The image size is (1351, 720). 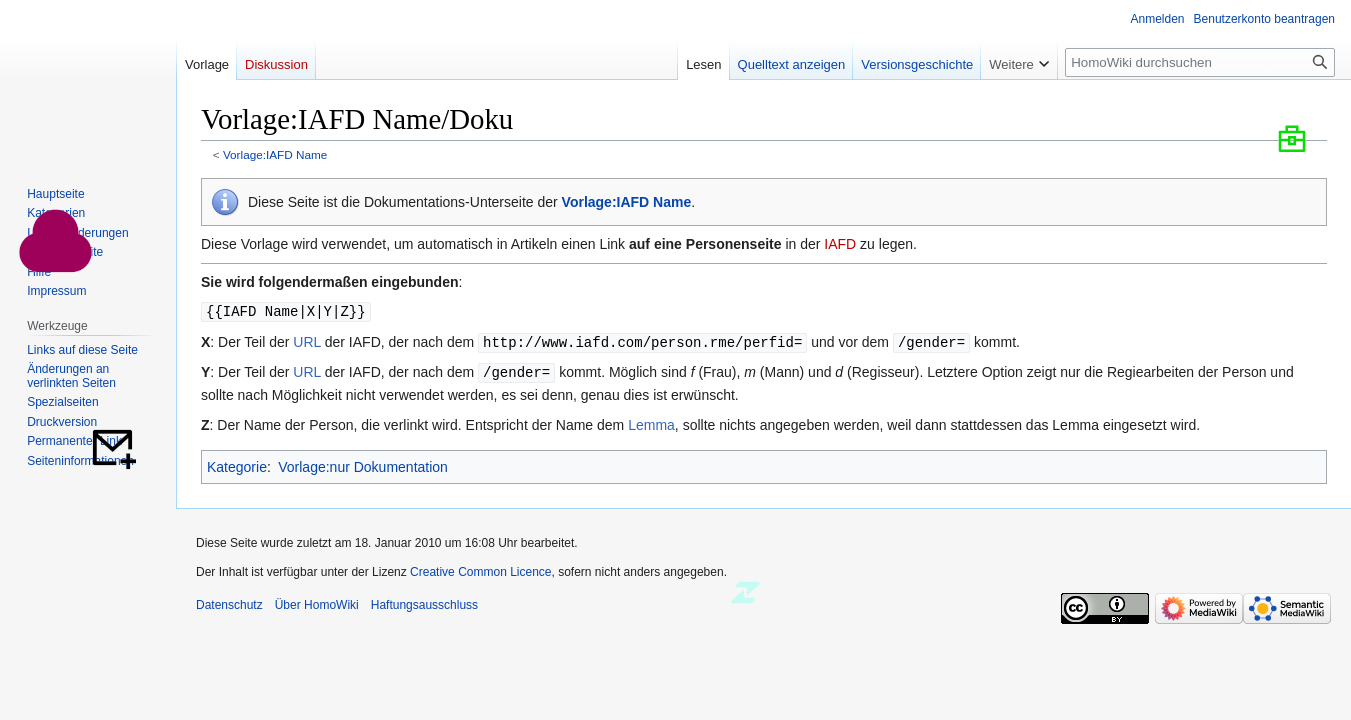 What do you see at coordinates (1292, 140) in the screenshot?
I see `access work or business documents` at bounding box center [1292, 140].